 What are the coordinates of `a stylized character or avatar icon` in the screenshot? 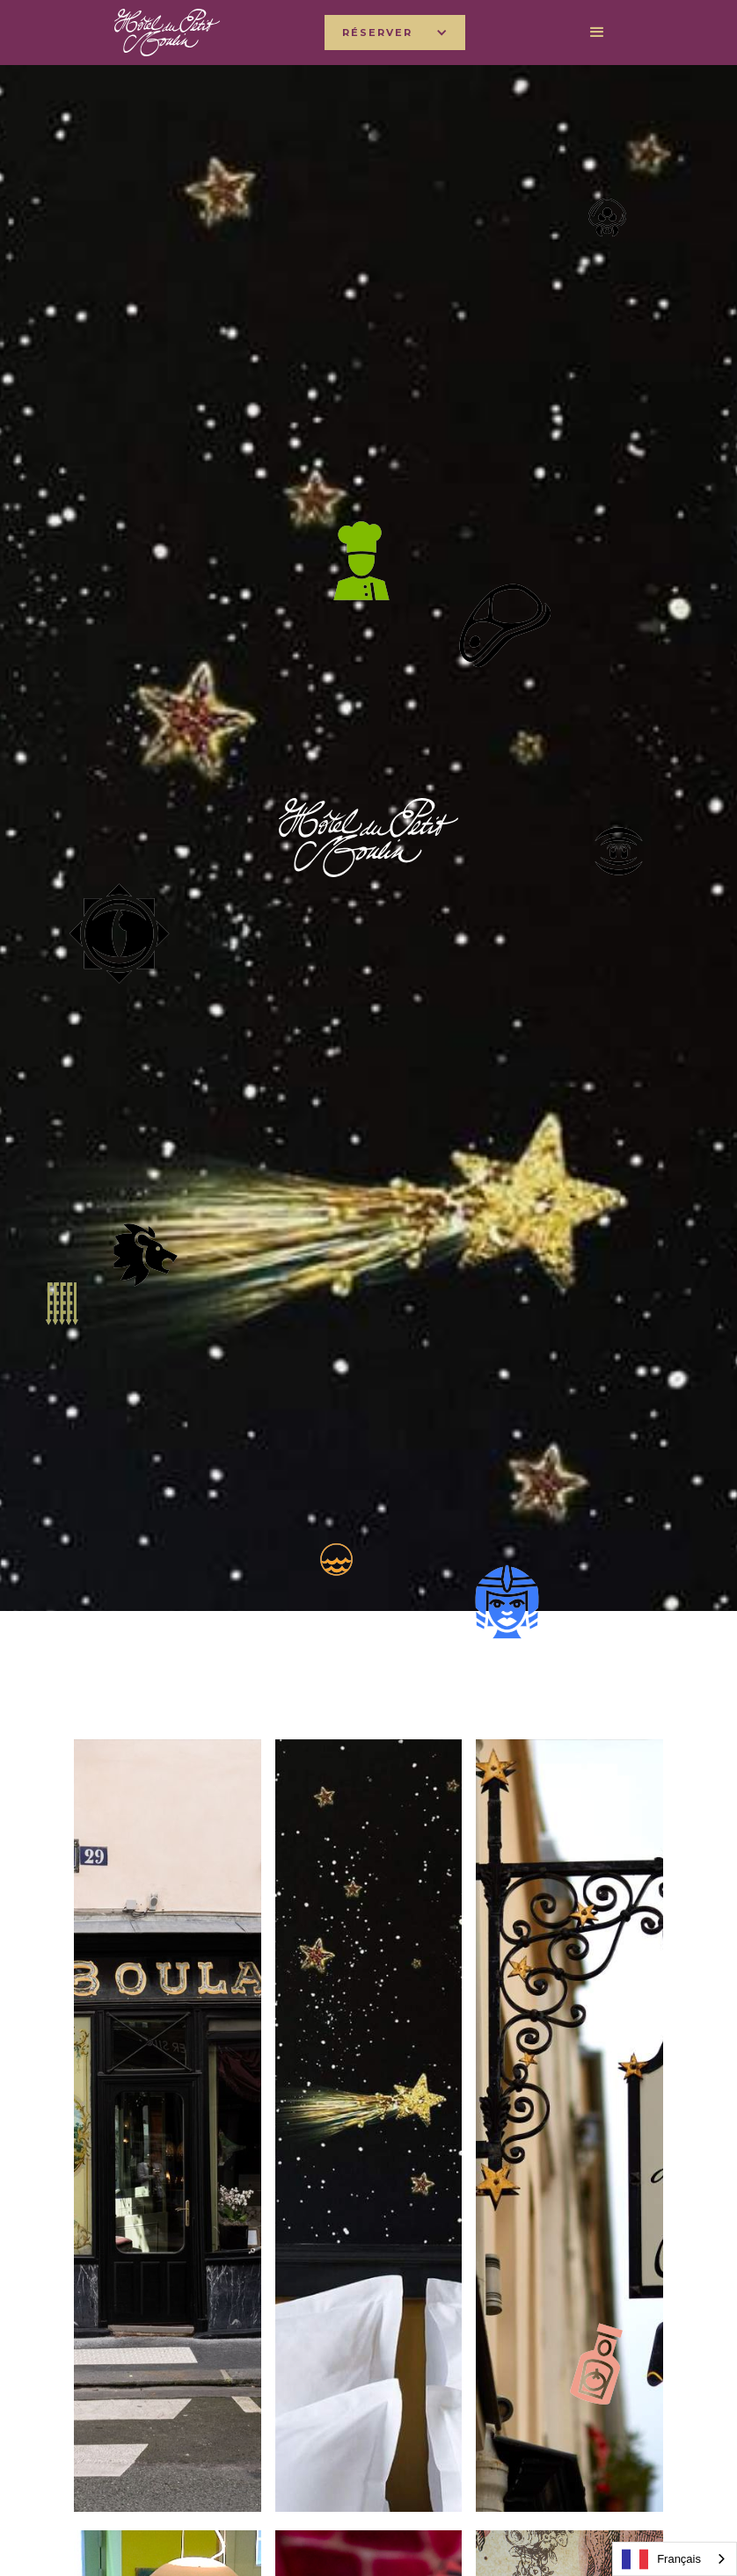 It's located at (618, 851).